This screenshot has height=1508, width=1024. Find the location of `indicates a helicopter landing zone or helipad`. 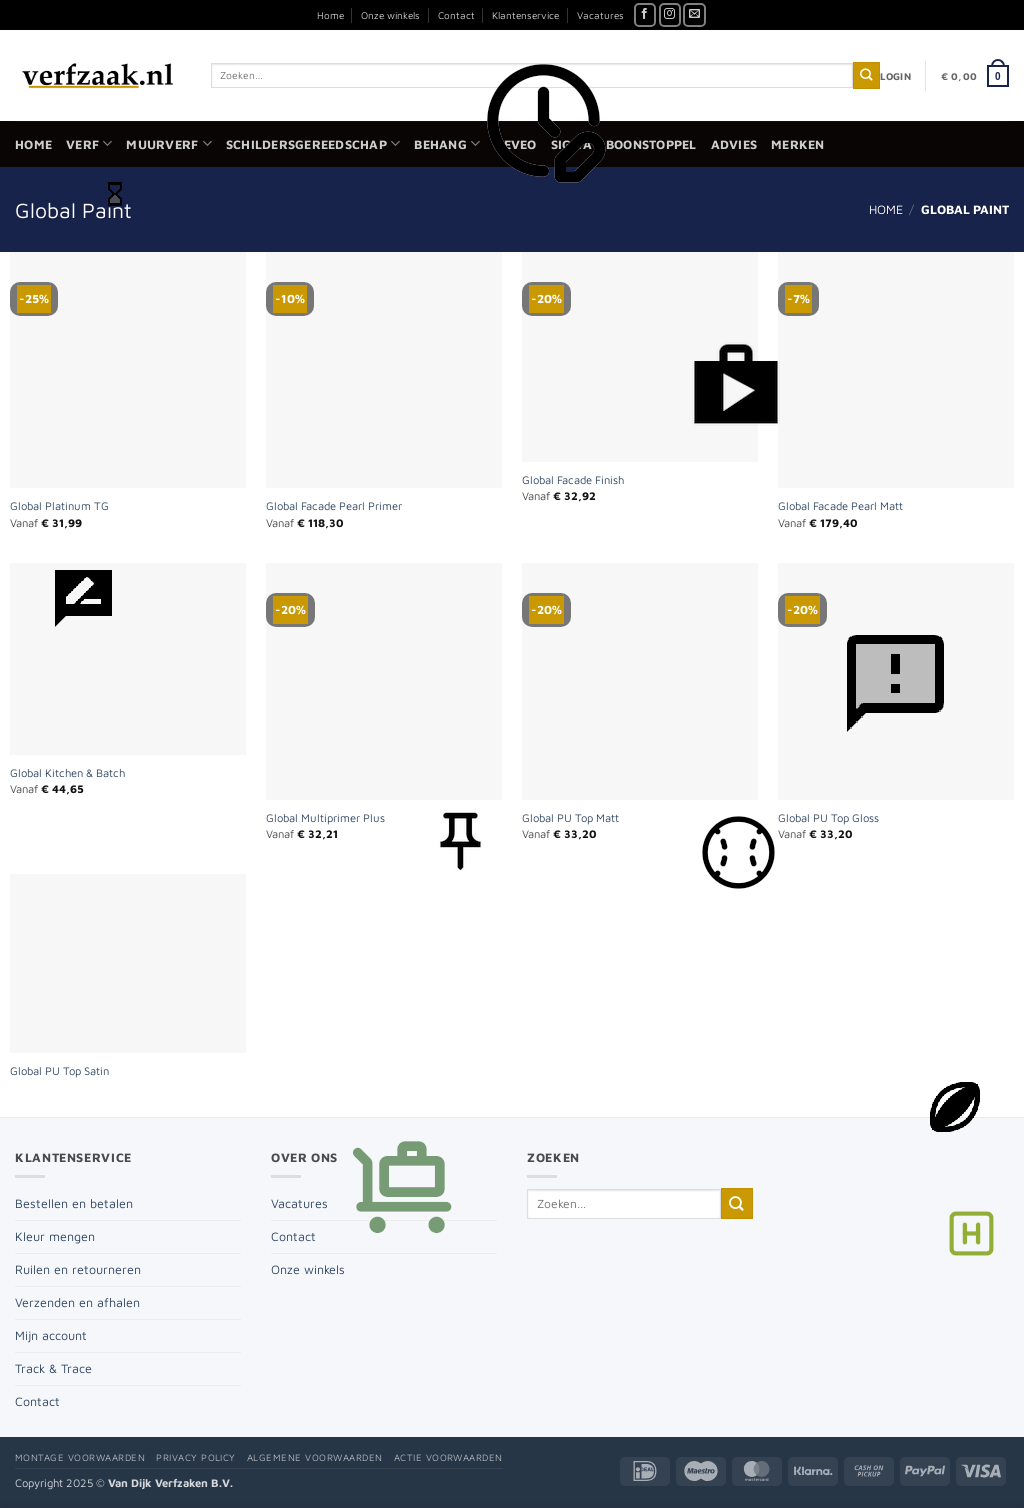

indicates a helicopter landing zone or helipad is located at coordinates (971, 1233).